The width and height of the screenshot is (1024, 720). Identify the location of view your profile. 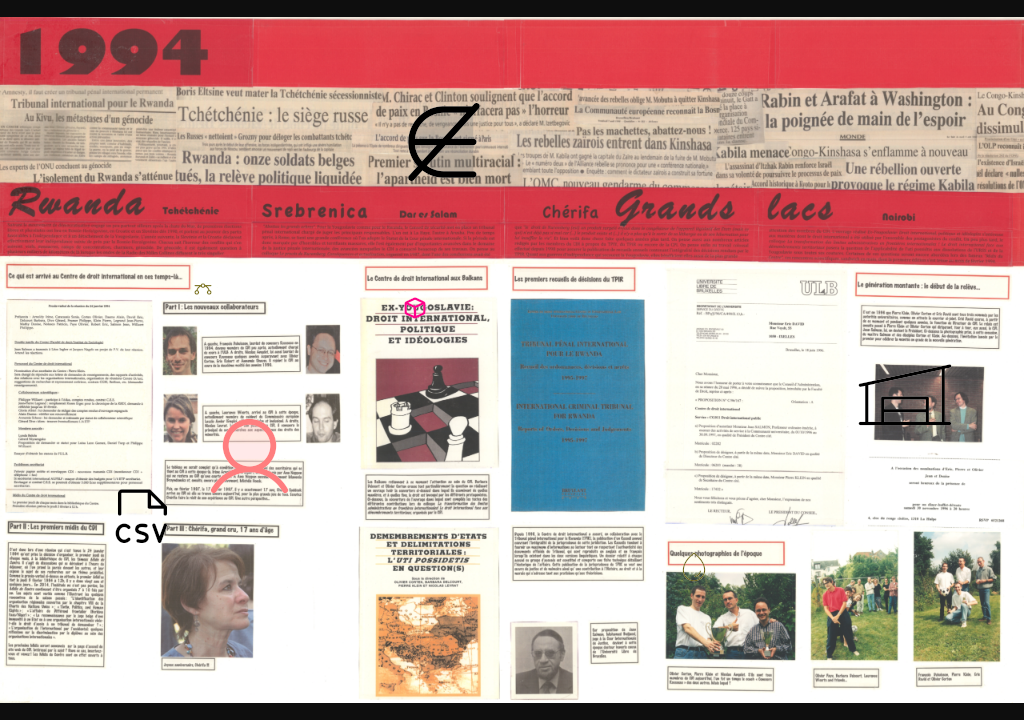
(249, 457).